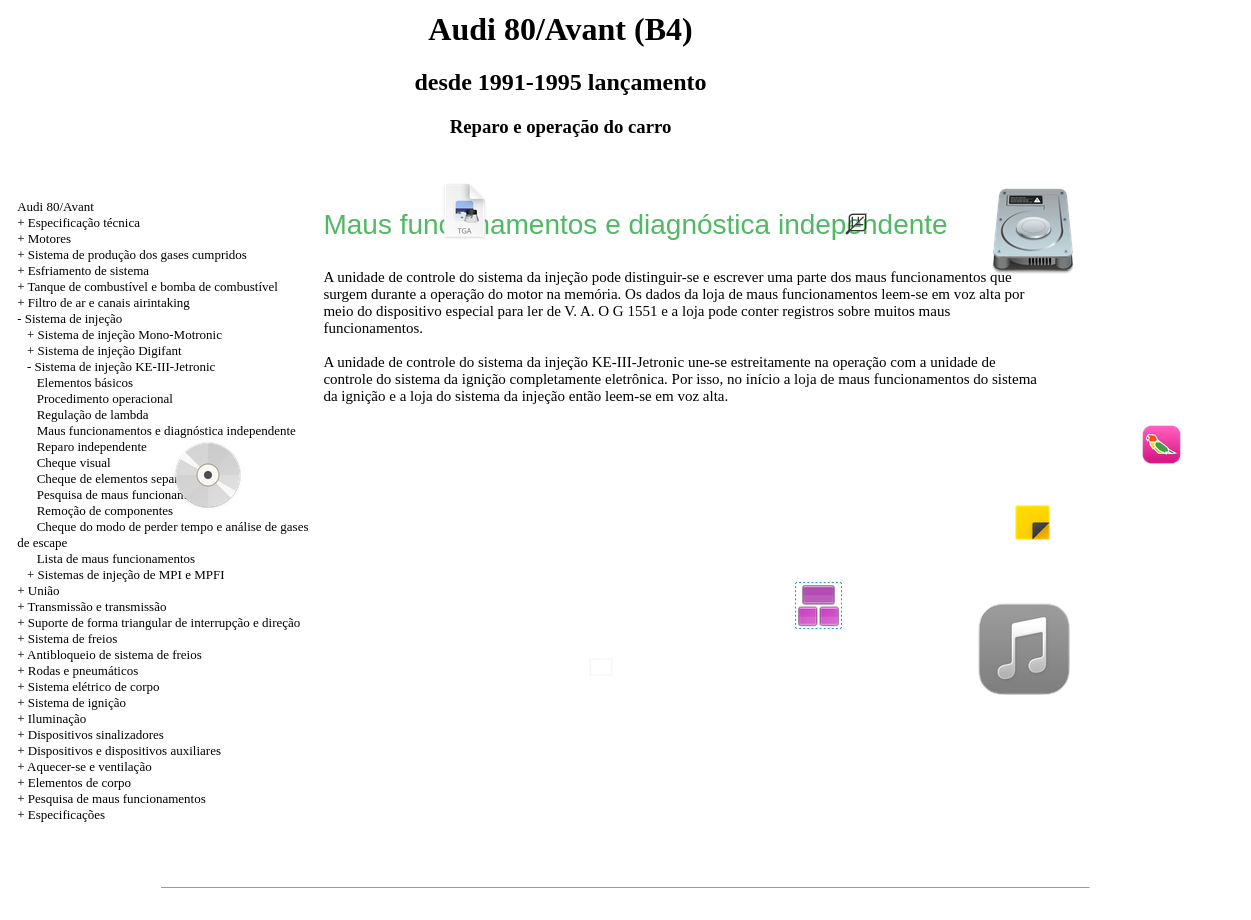 This screenshot has height=920, width=1251. Describe the element at coordinates (1033, 230) in the screenshot. I see `access local hard drive storage` at that location.